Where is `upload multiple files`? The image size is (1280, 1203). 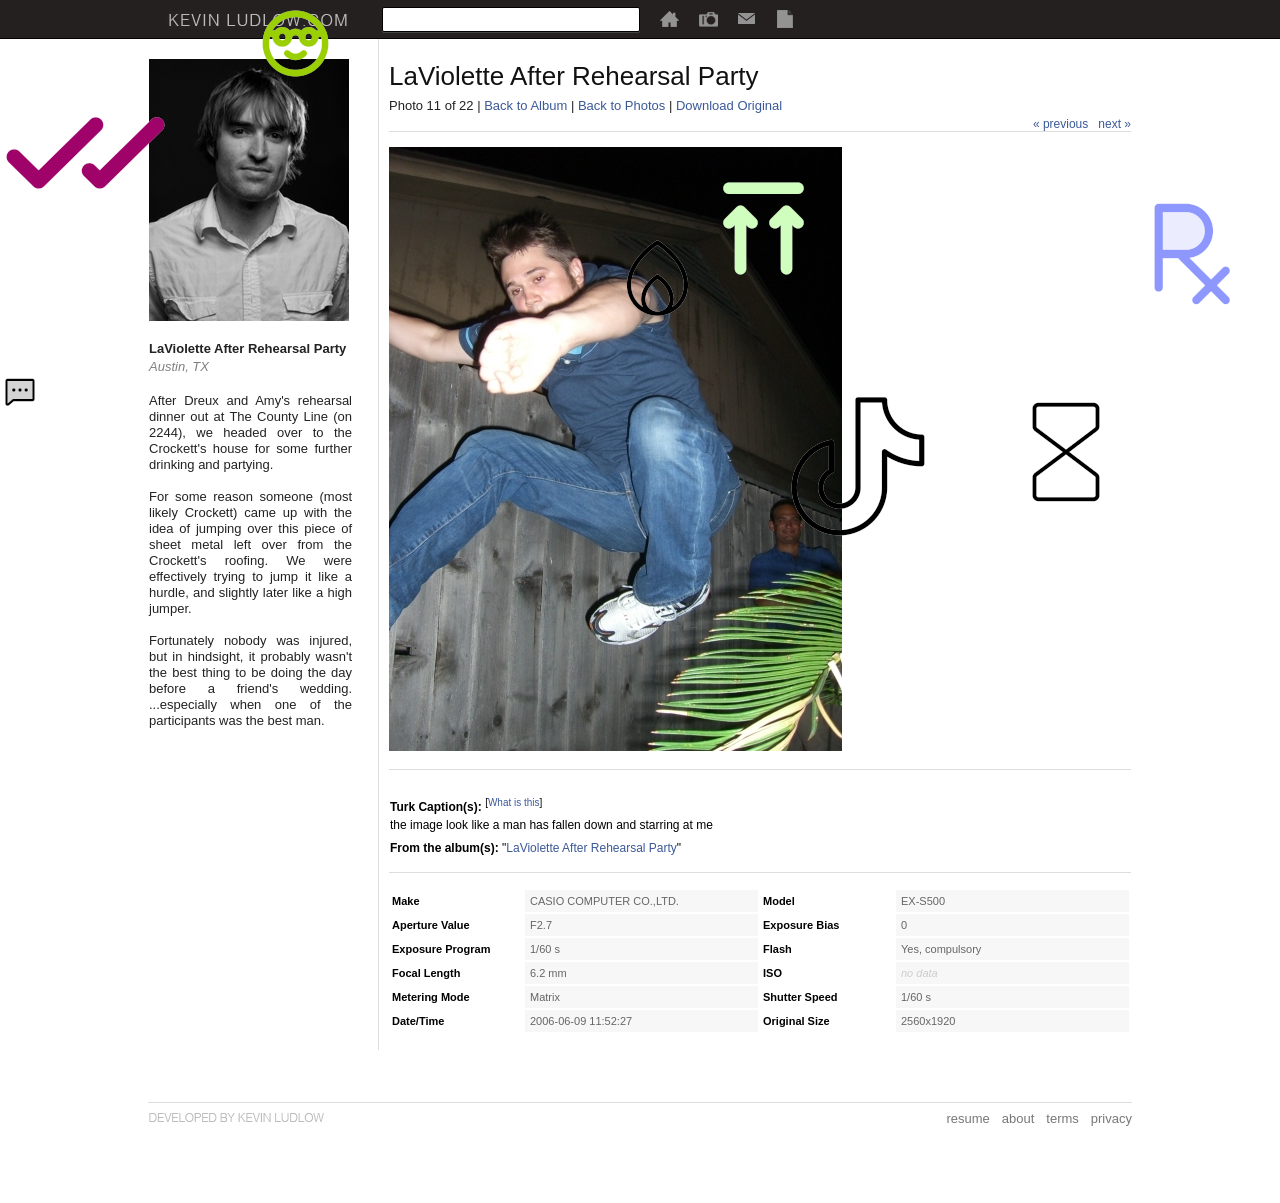 upload multiple files is located at coordinates (763, 228).